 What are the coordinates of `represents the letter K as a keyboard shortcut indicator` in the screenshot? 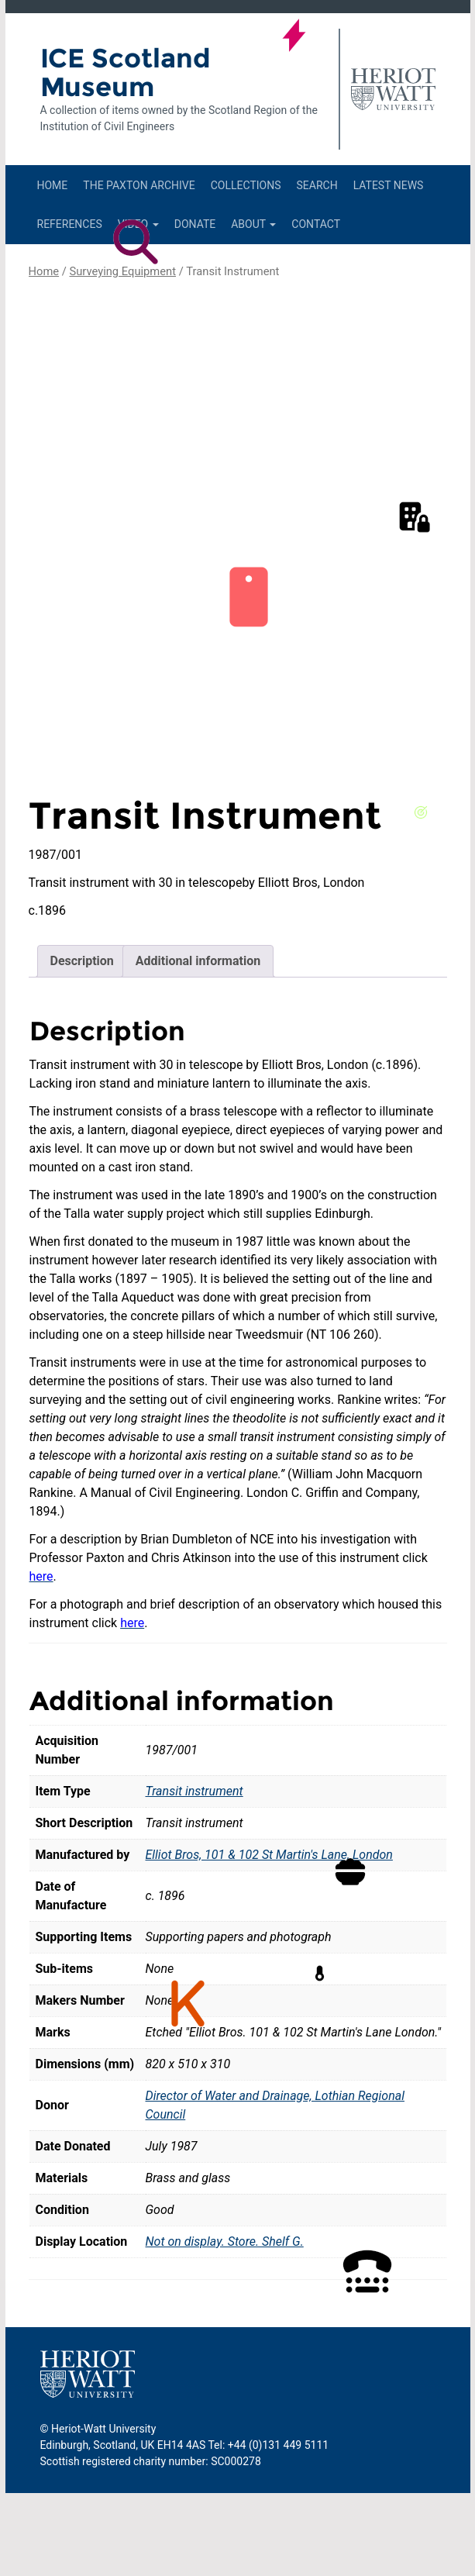 It's located at (188, 2003).